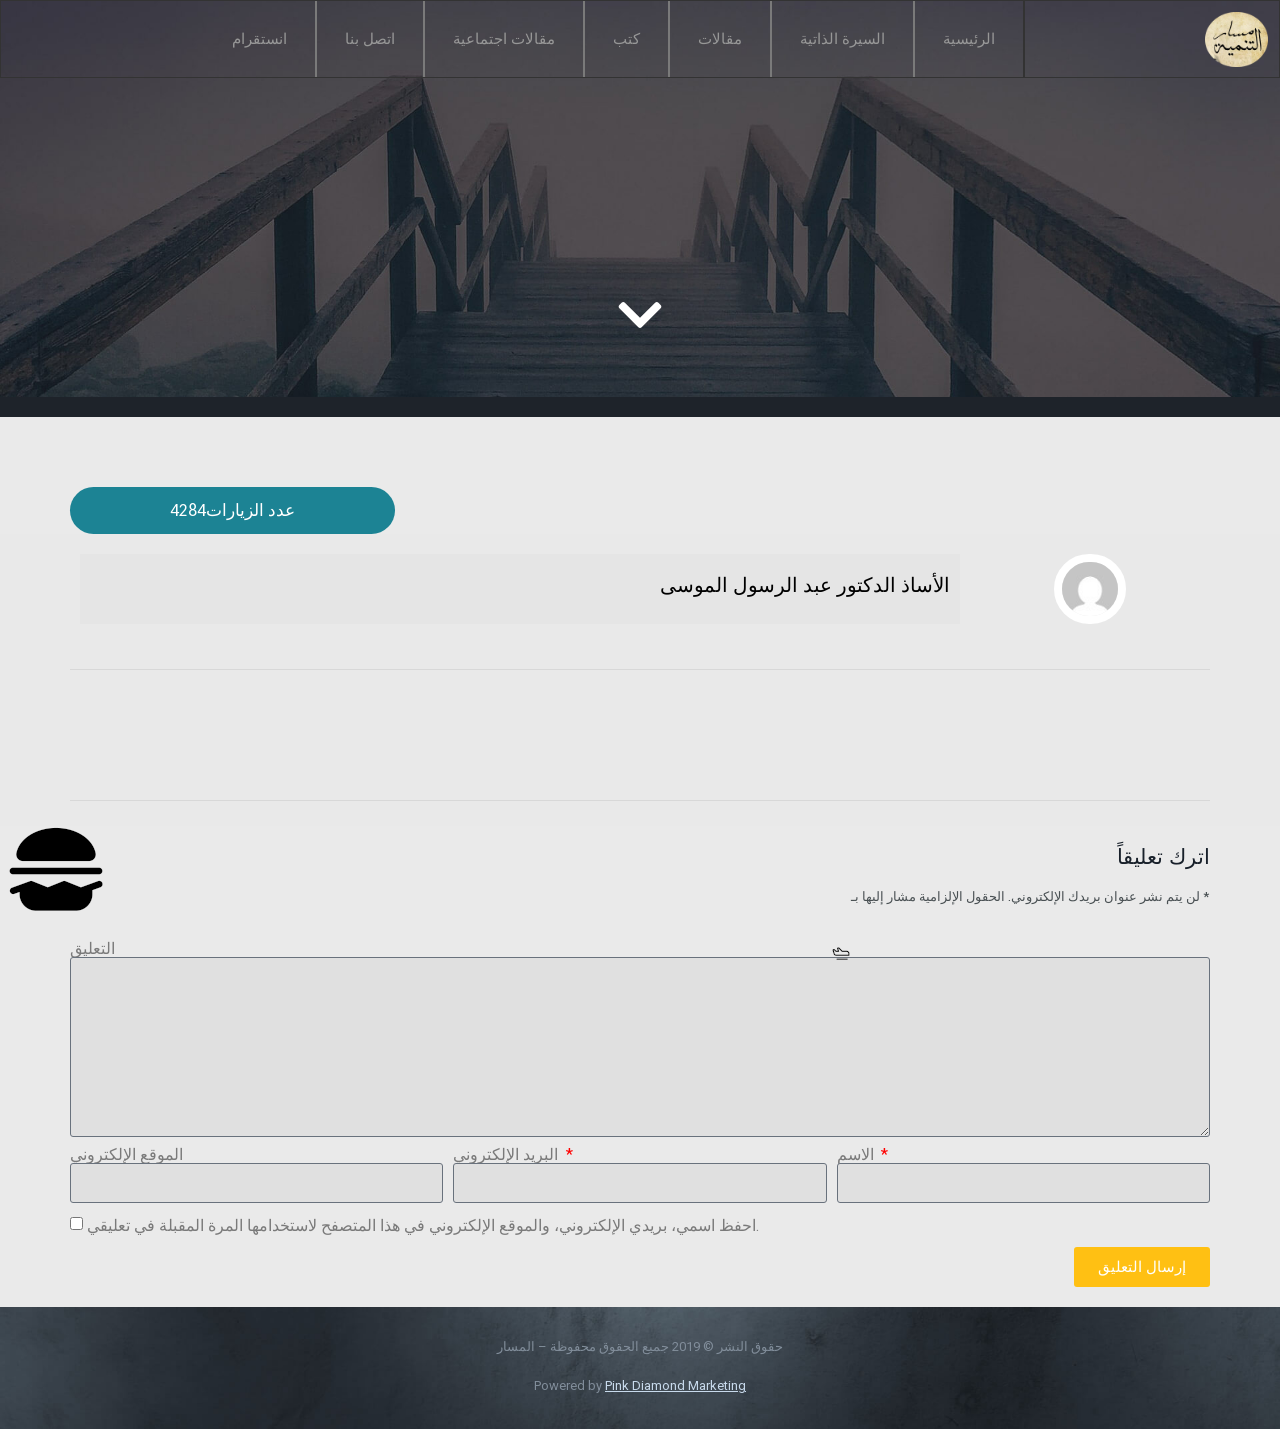 Image resolution: width=1280 pixels, height=1429 pixels. Describe the element at coordinates (56, 871) in the screenshot. I see `open navigation menu` at that location.